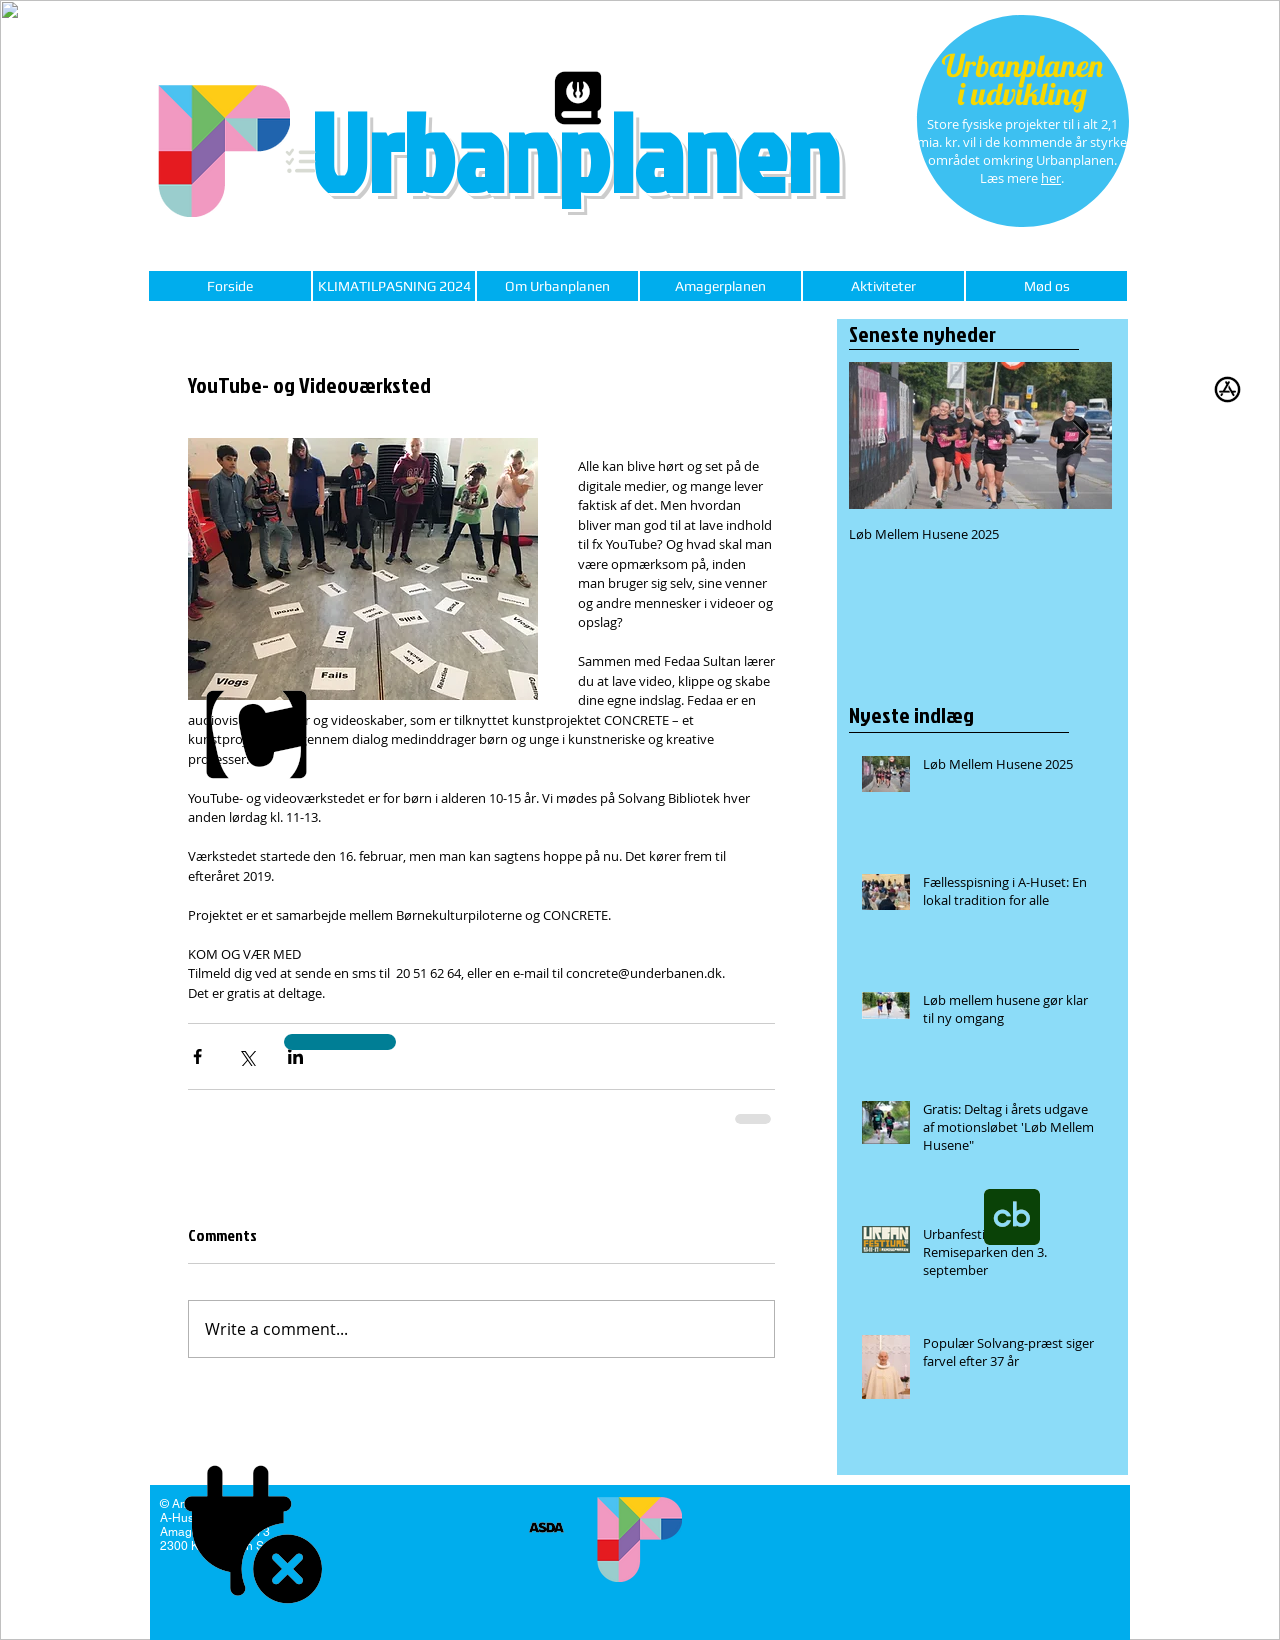 Image resolution: width=1280 pixels, height=1640 pixels. I want to click on view your task checklist, so click(300, 161).